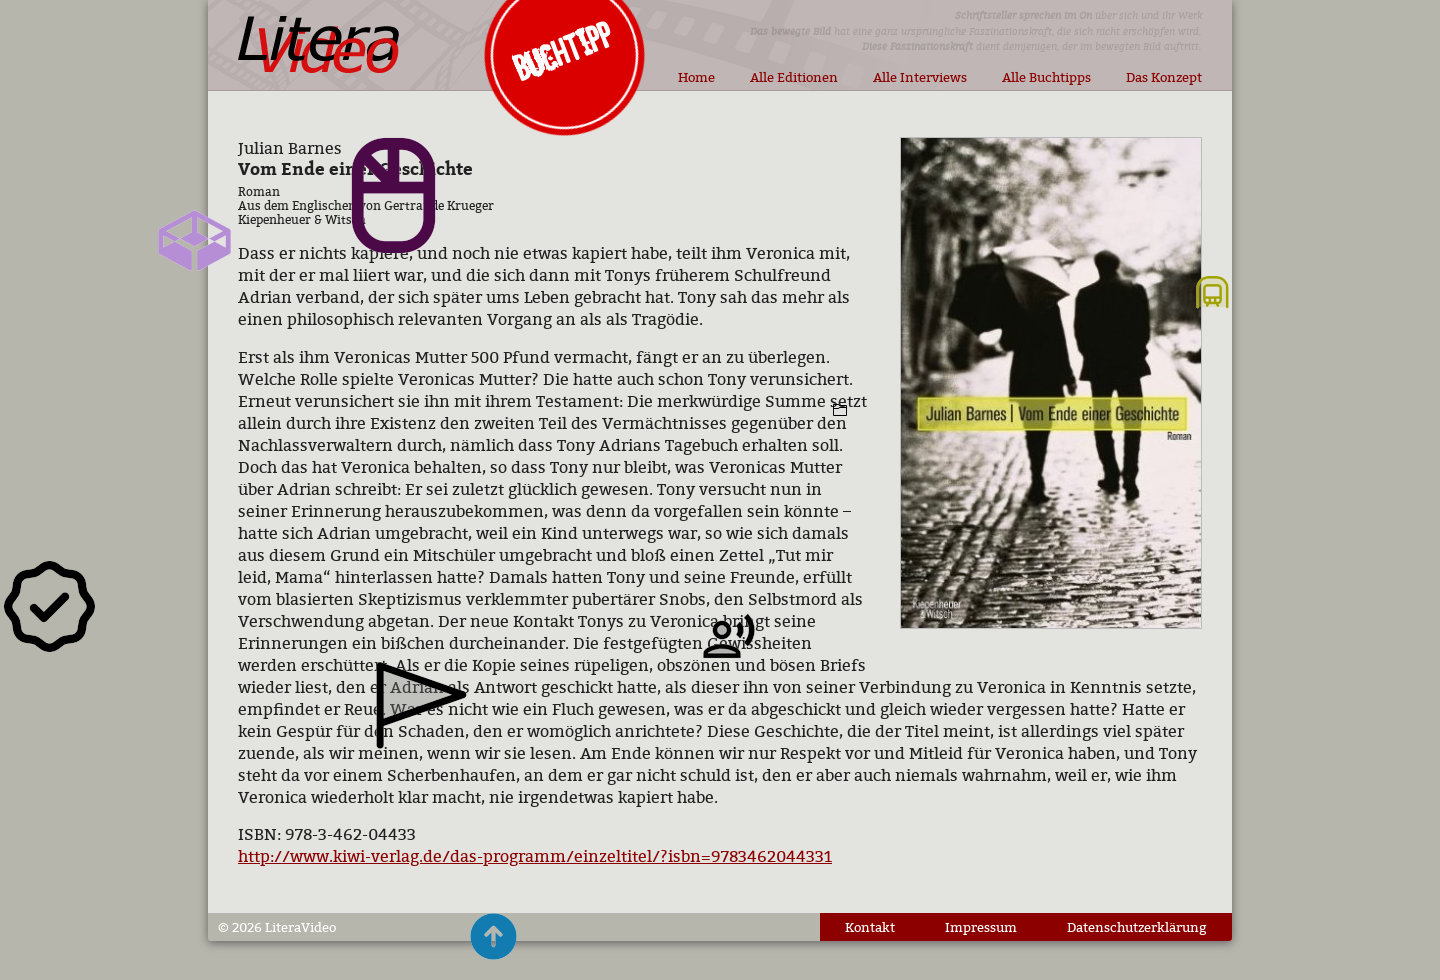 The image size is (1440, 980). Describe the element at coordinates (49, 606) in the screenshot. I see `indicates a verified account or identity` at that location.